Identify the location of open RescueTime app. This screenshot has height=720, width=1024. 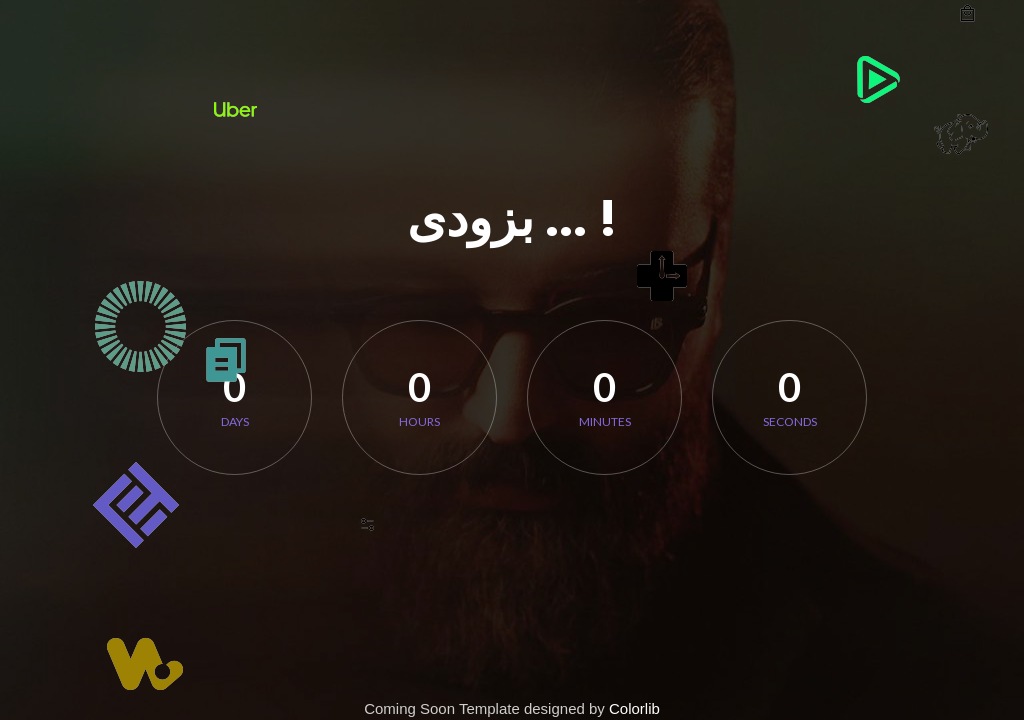
(662, 276).